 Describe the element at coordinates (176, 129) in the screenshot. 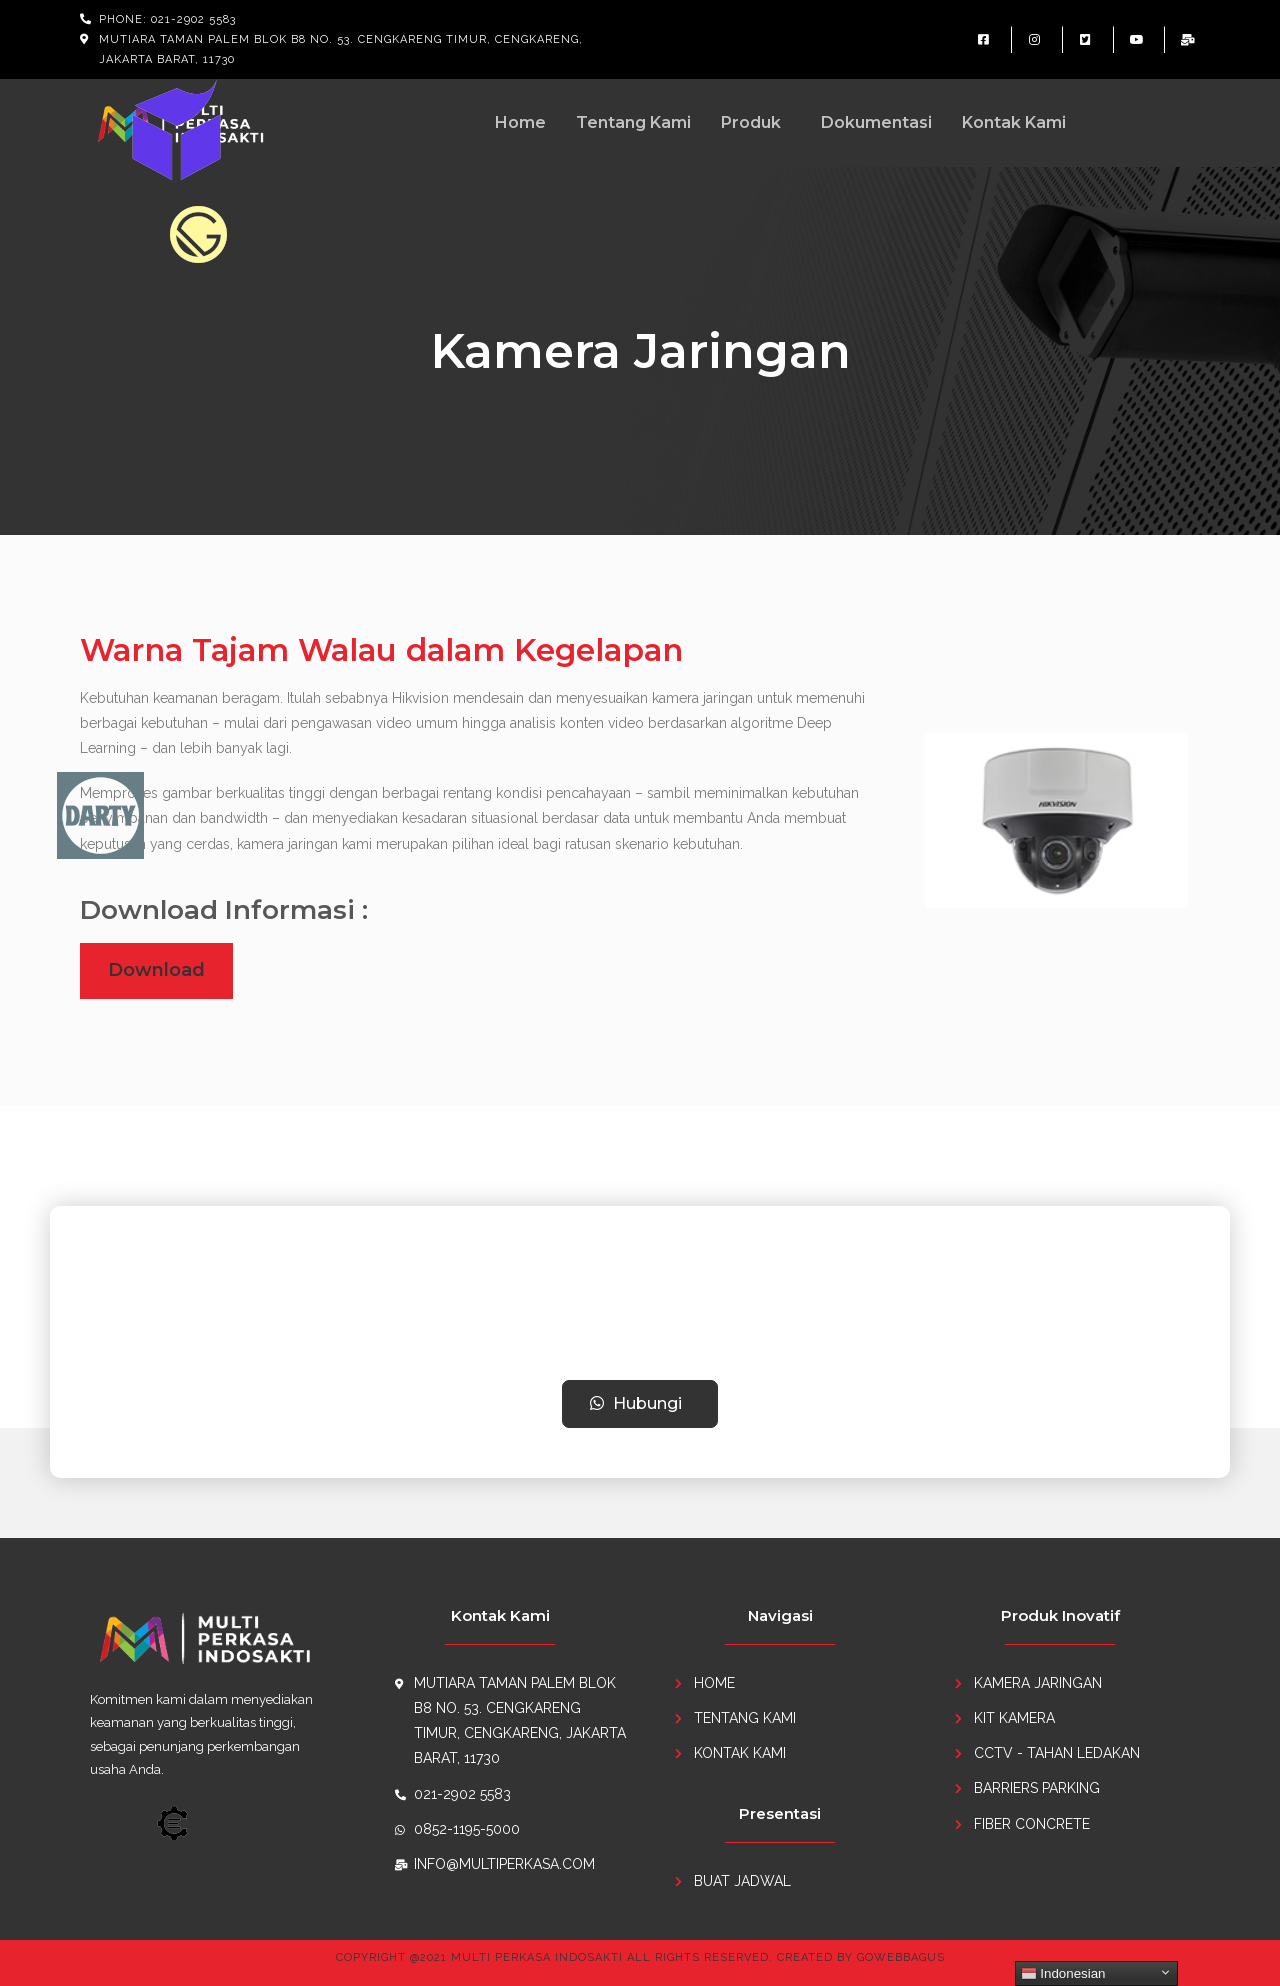

I see `semantic web technology or linked data services` at that location.